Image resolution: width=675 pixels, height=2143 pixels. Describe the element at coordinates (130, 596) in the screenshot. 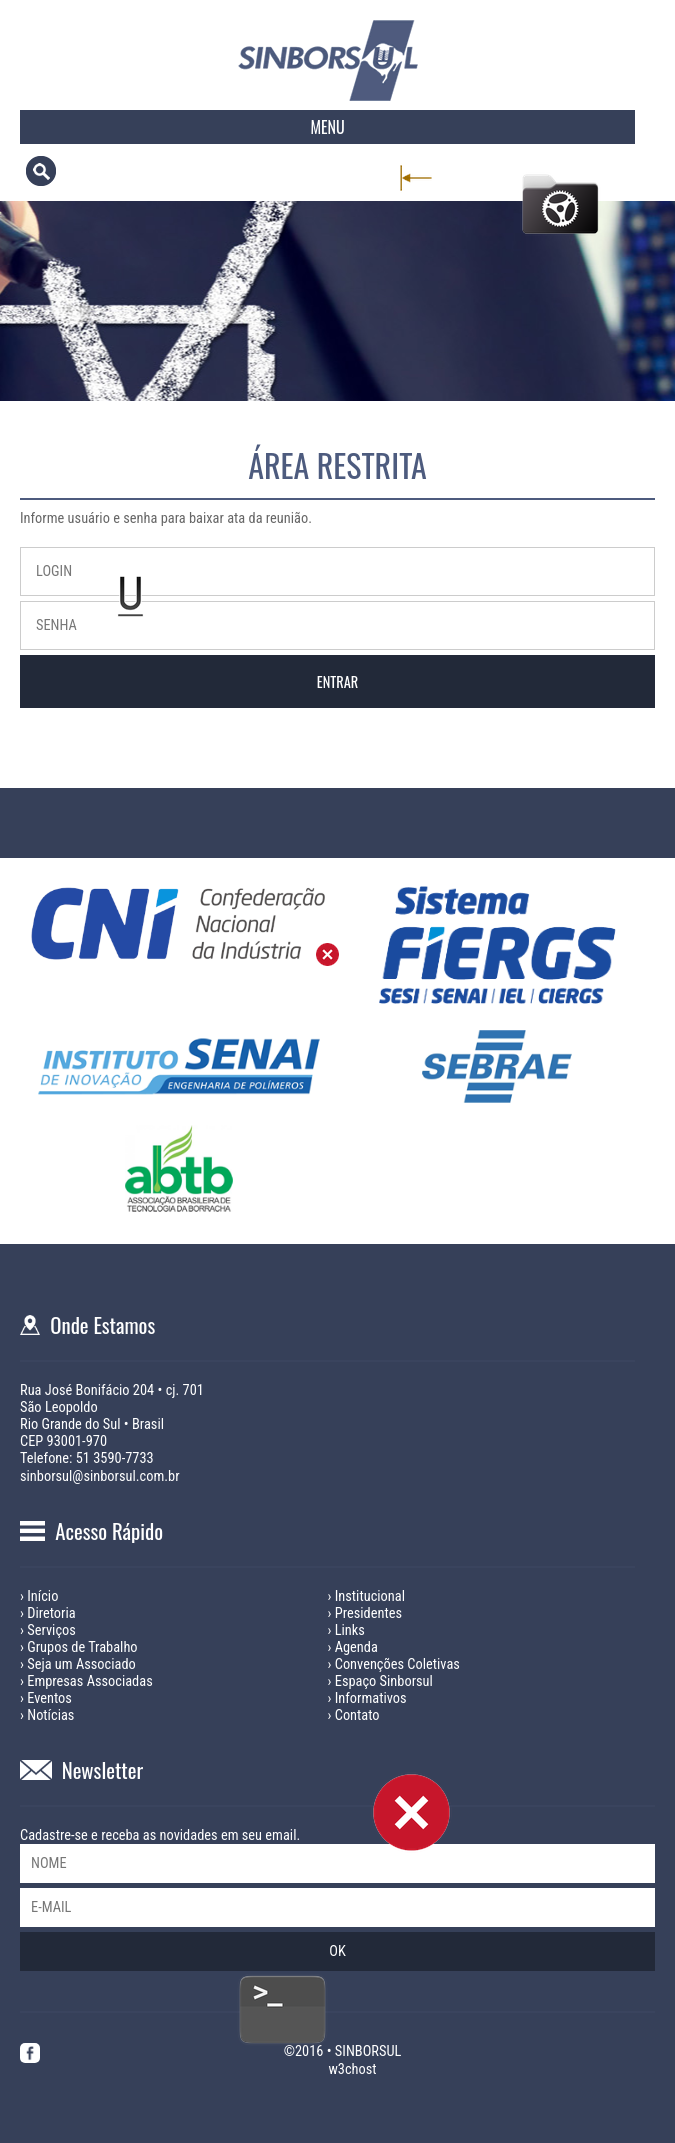

I see `apply underline formatting to selected text` at that location.